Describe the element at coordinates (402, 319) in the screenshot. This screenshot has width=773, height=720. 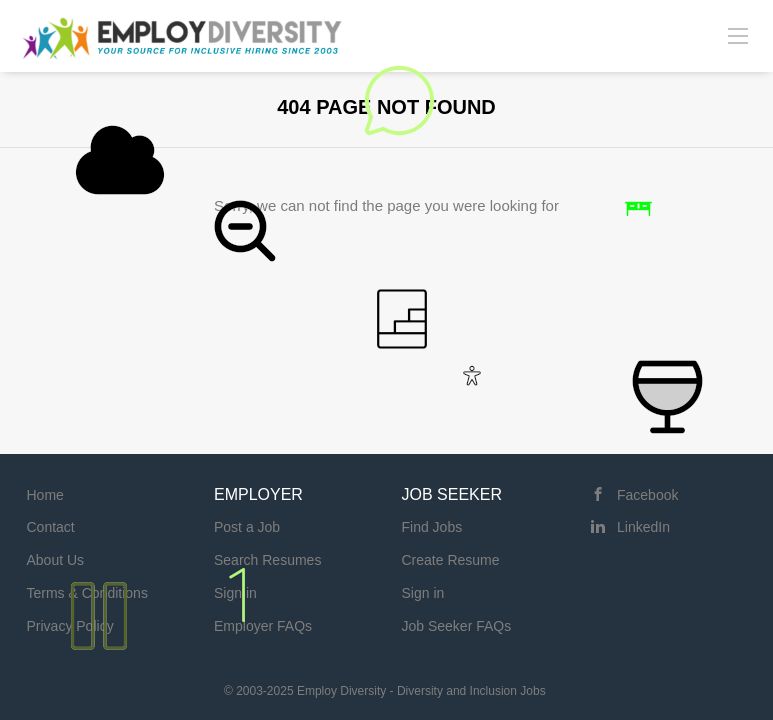
I see `access stairway or floor navigation` at that location.